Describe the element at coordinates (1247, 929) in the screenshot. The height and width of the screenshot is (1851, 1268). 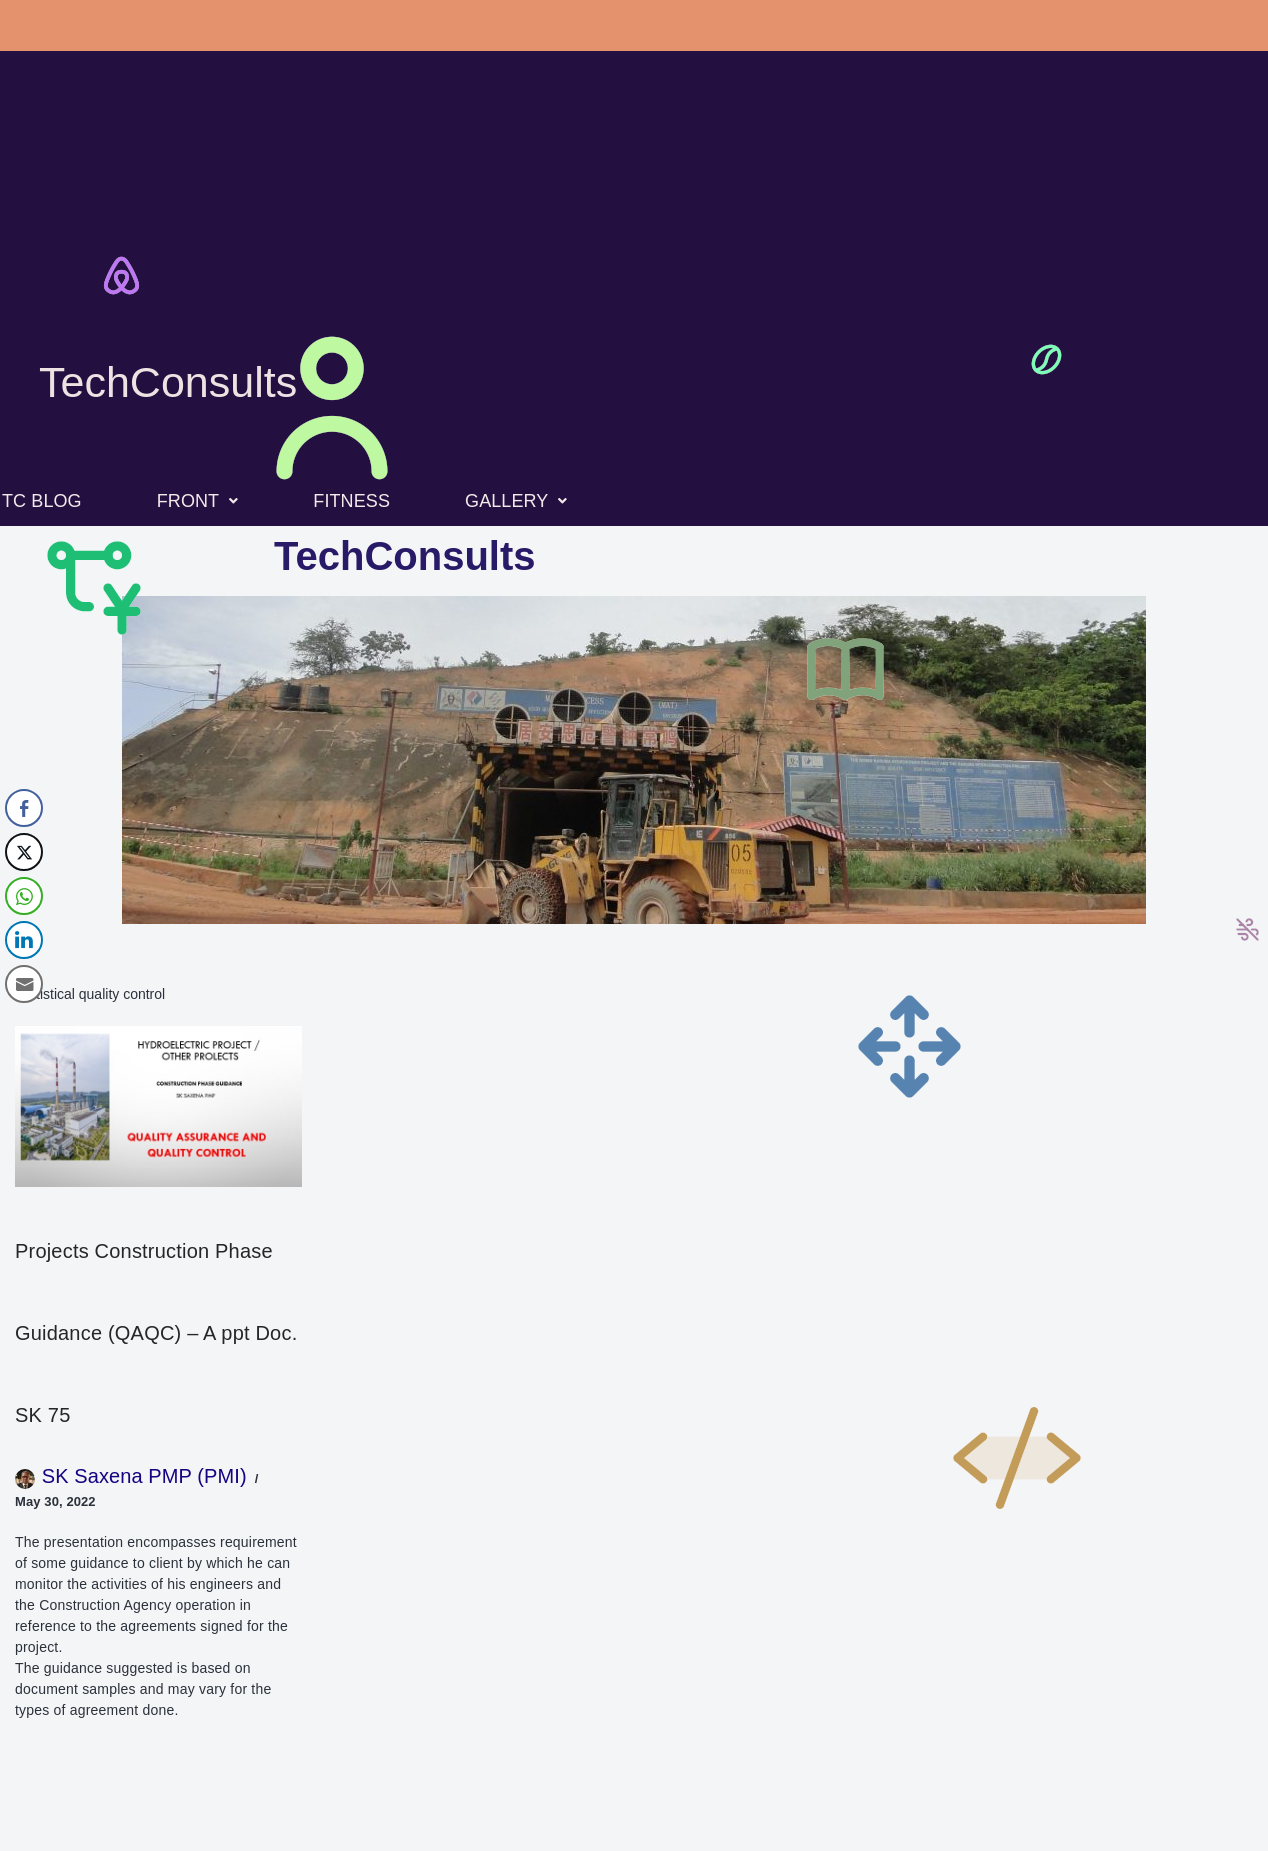
I see `disable wind or fan mode` at that location.